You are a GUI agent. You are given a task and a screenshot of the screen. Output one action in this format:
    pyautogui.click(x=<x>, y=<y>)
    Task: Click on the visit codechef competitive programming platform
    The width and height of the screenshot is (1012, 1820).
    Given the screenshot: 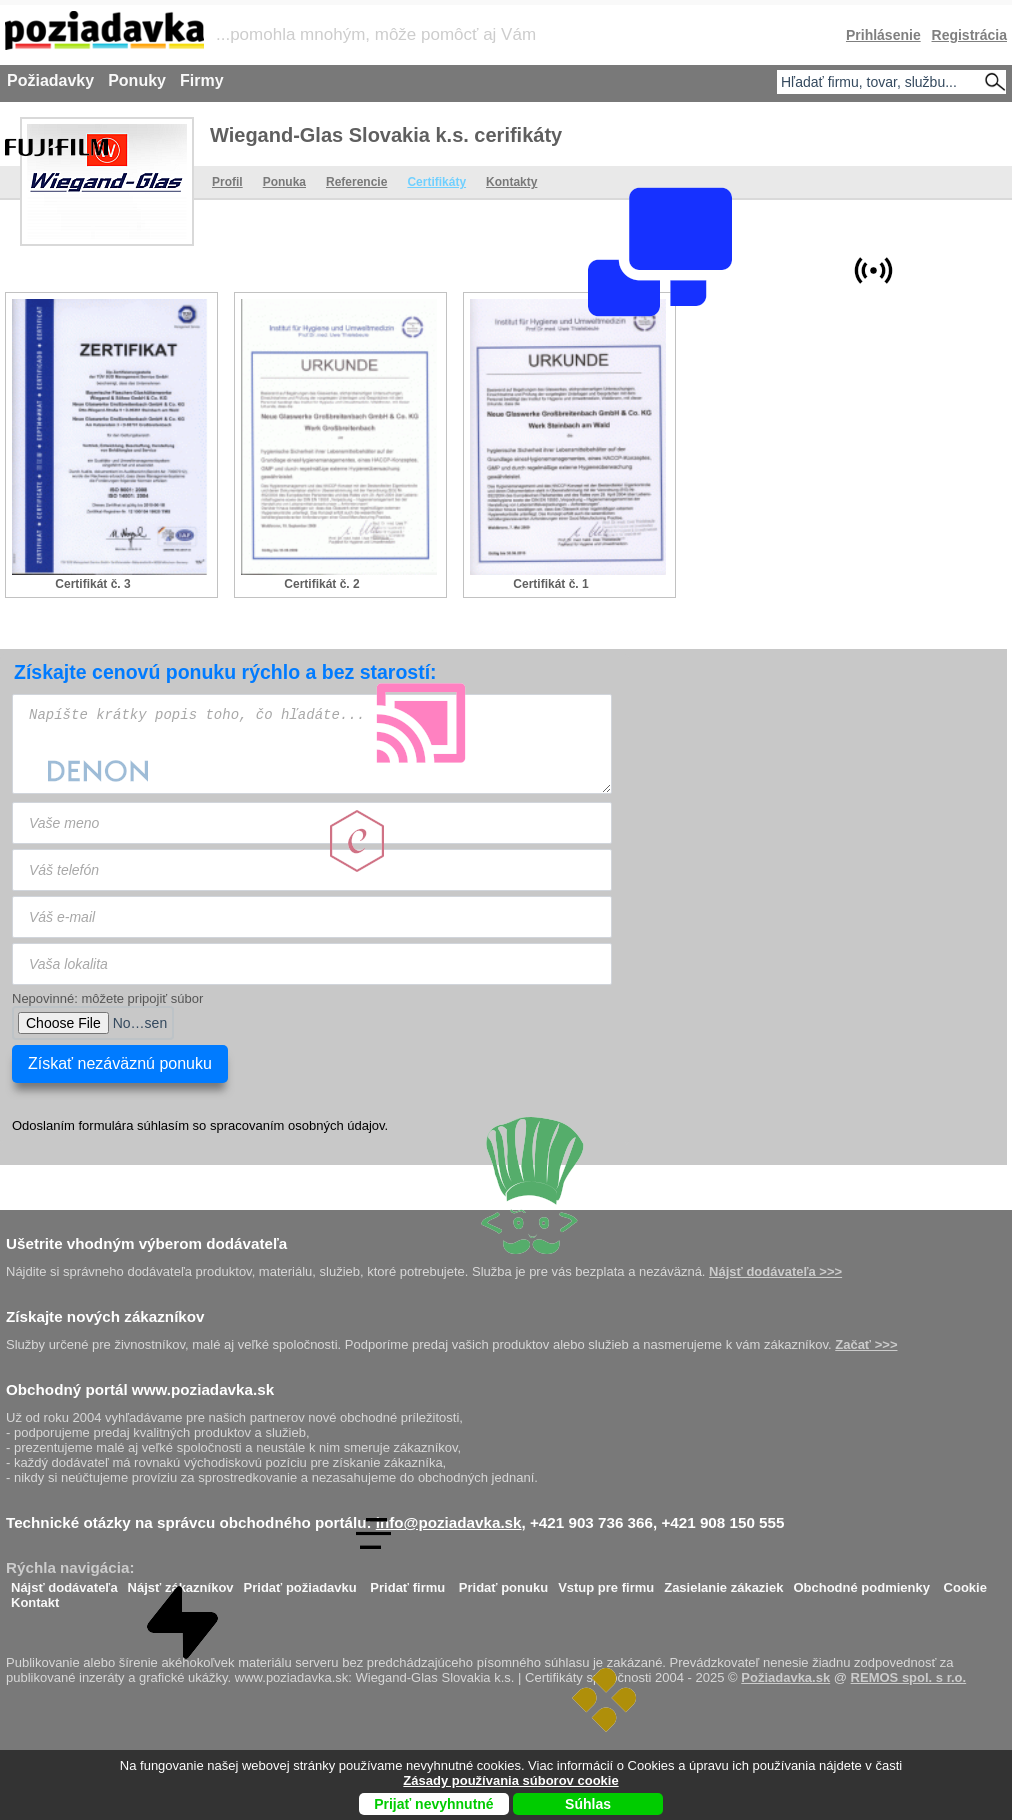 What is the action you would take?
    pyautogui.click(x=532, y=1185)
    